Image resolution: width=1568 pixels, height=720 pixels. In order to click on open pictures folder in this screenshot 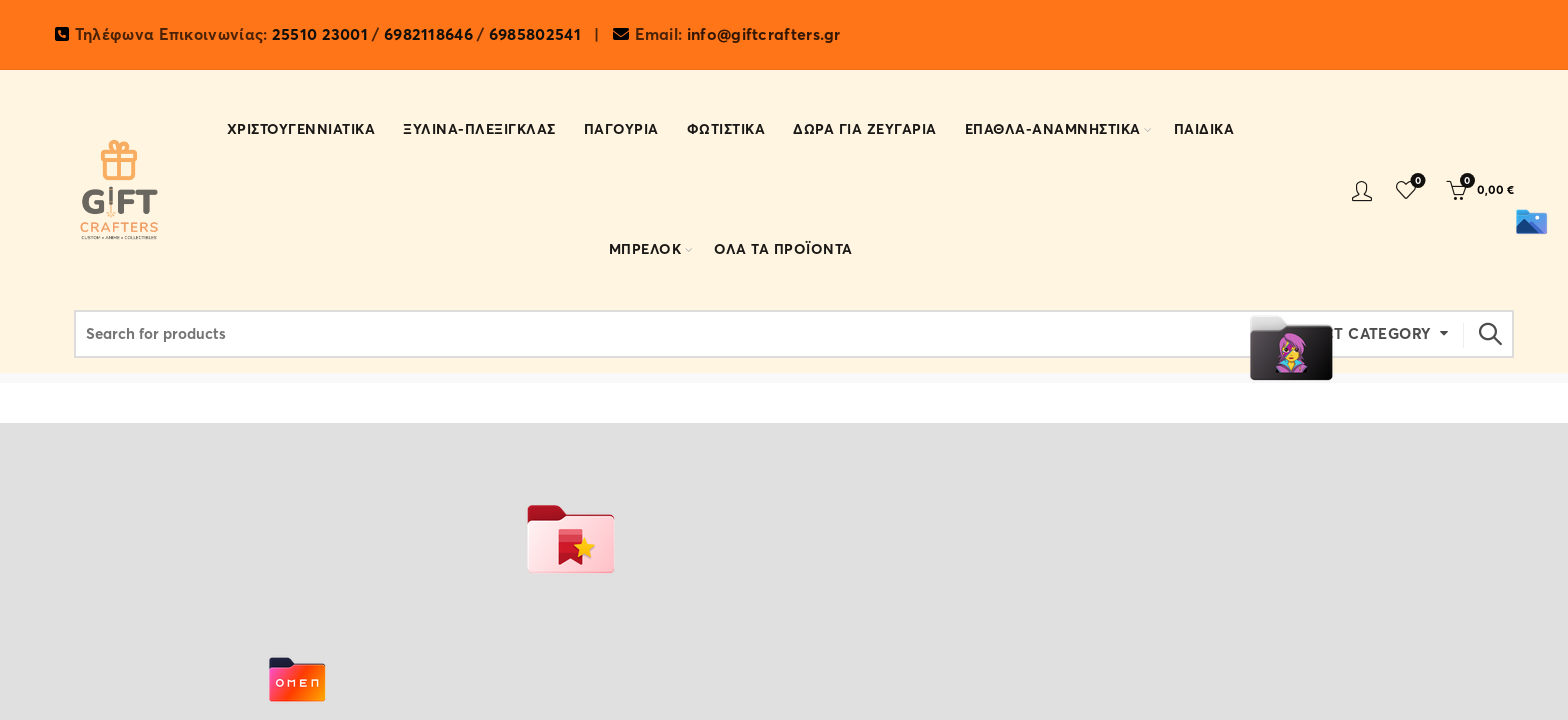, I will do `click(1531, 222)`.